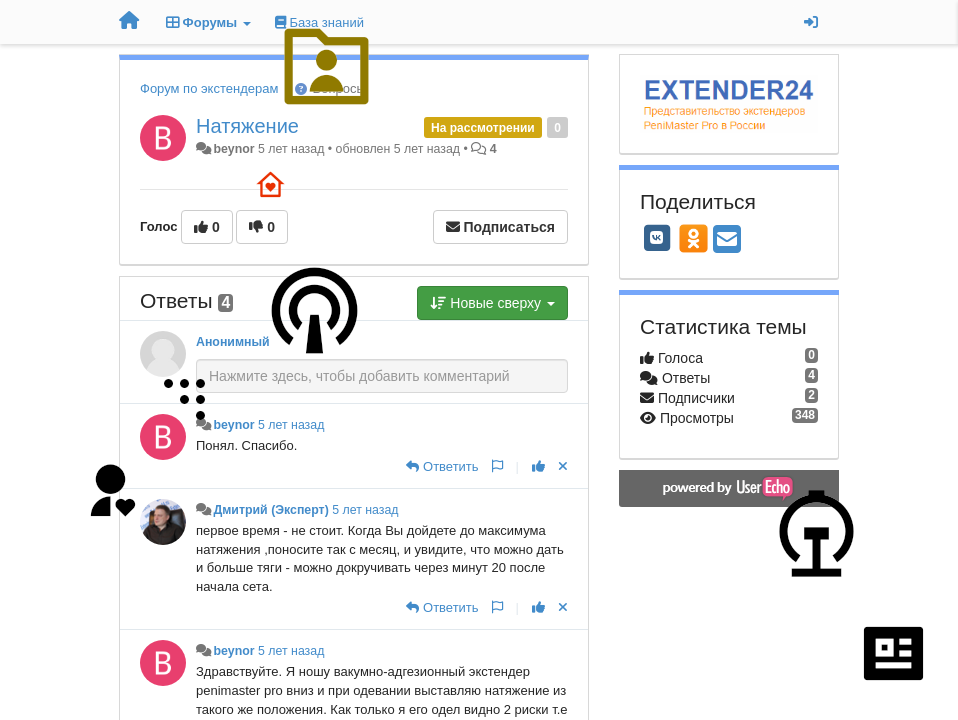 Image resolution: width=958 pixels, height=720 pixels. Describe the element at coordinates (893, 653) in the screenshot. I see `view your profile` at that location.